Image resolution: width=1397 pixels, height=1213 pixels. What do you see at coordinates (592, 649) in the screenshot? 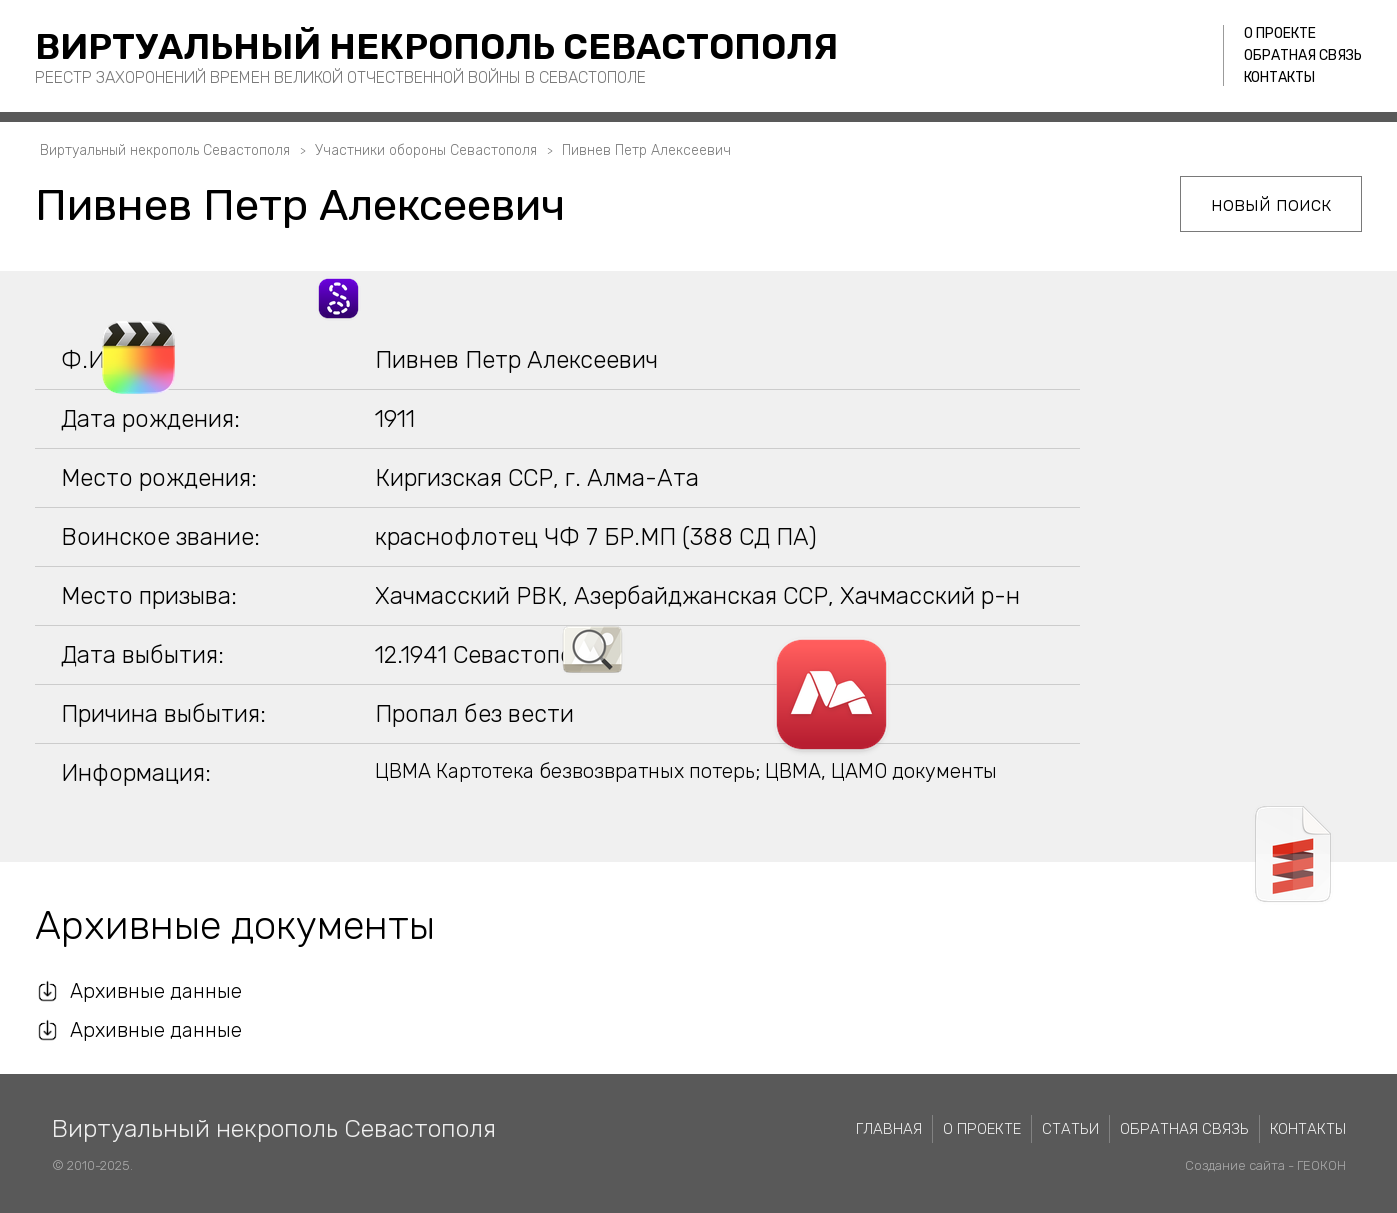
I see `open eye of mate image viewer application` at bounding box center [592, 649].